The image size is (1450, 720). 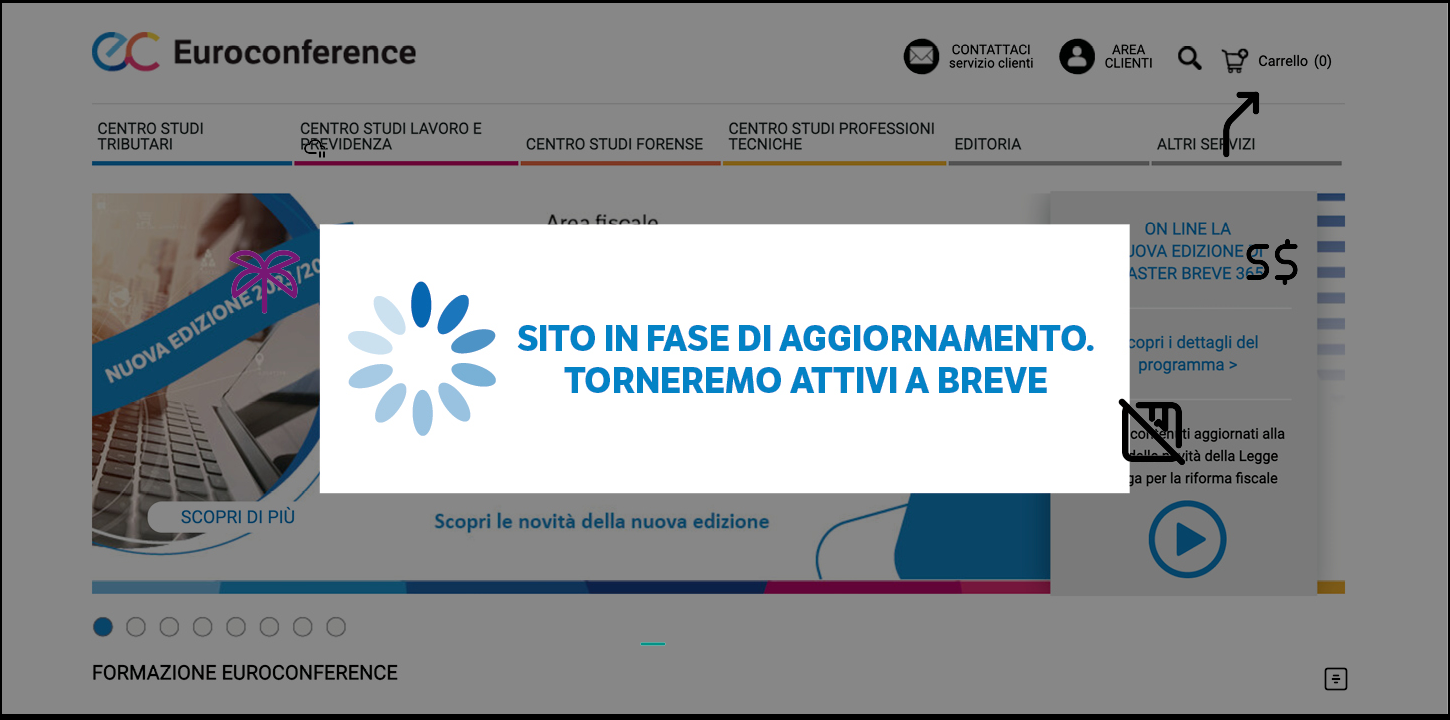 What do you see at coordinates (1239, 124) in the screenshot?
I see `bear right at the next turn` at bounding box center [1239, 124].